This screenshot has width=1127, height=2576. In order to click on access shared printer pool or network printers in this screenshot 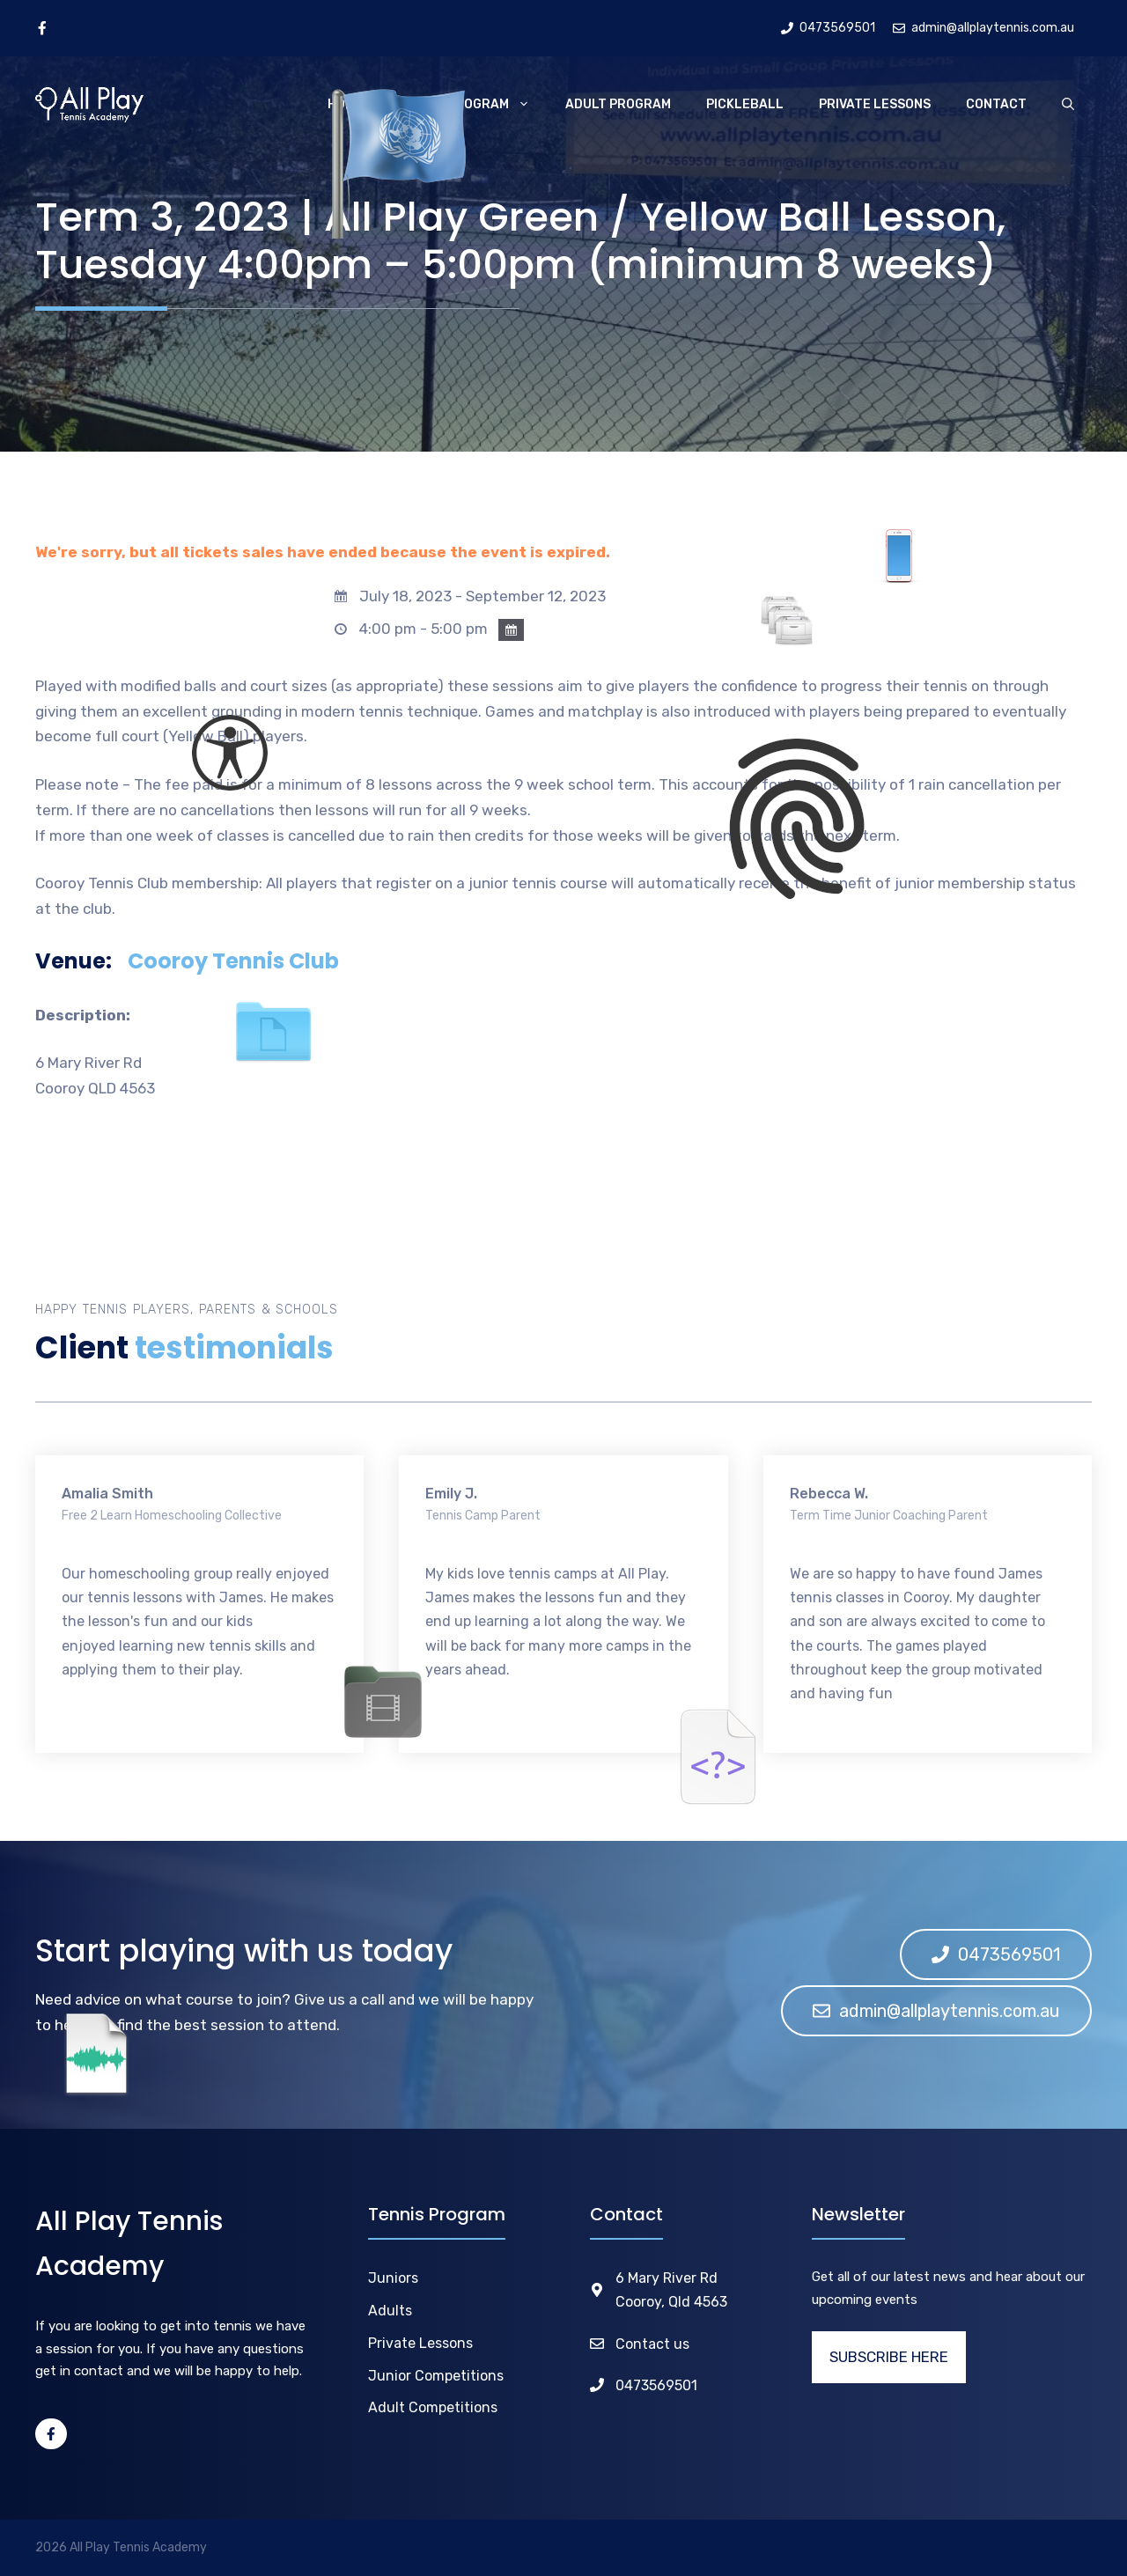, I will do `click(786, 620)`.